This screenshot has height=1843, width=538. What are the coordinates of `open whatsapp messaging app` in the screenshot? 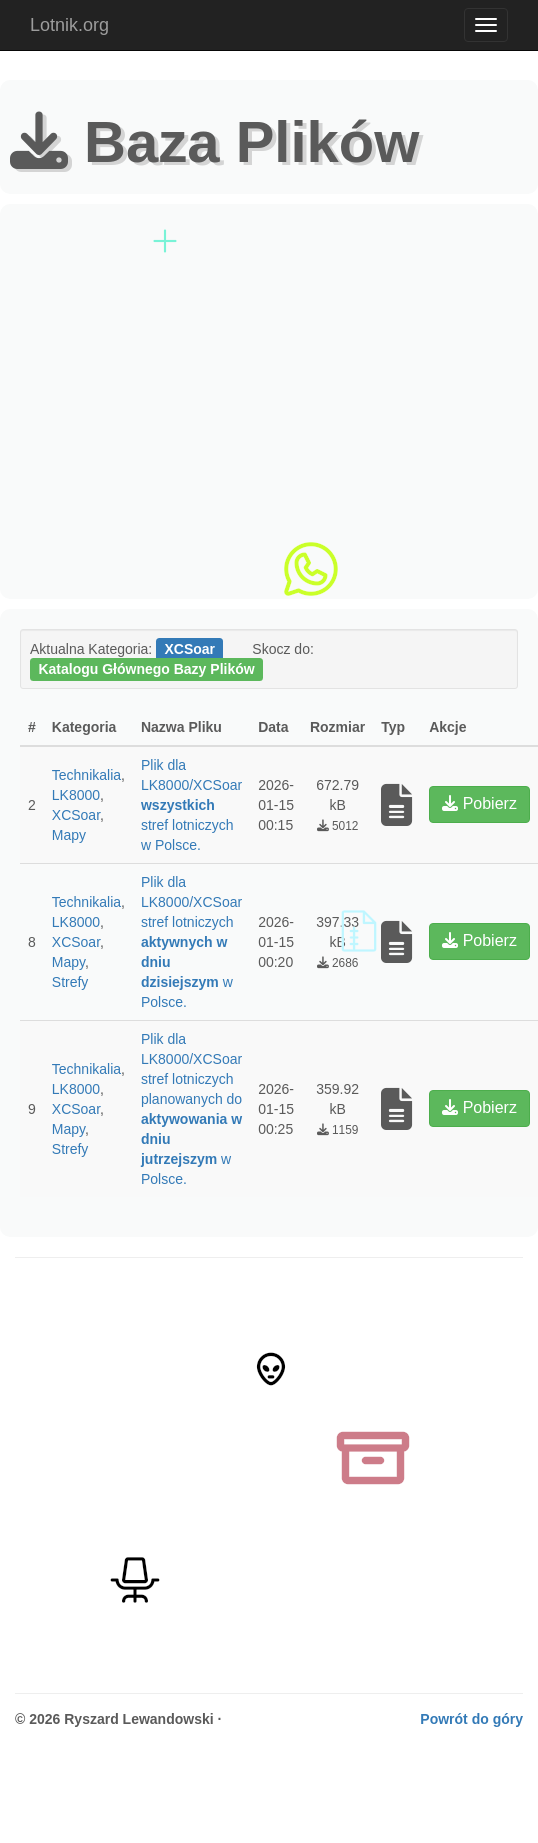 It's located at (311, 569).